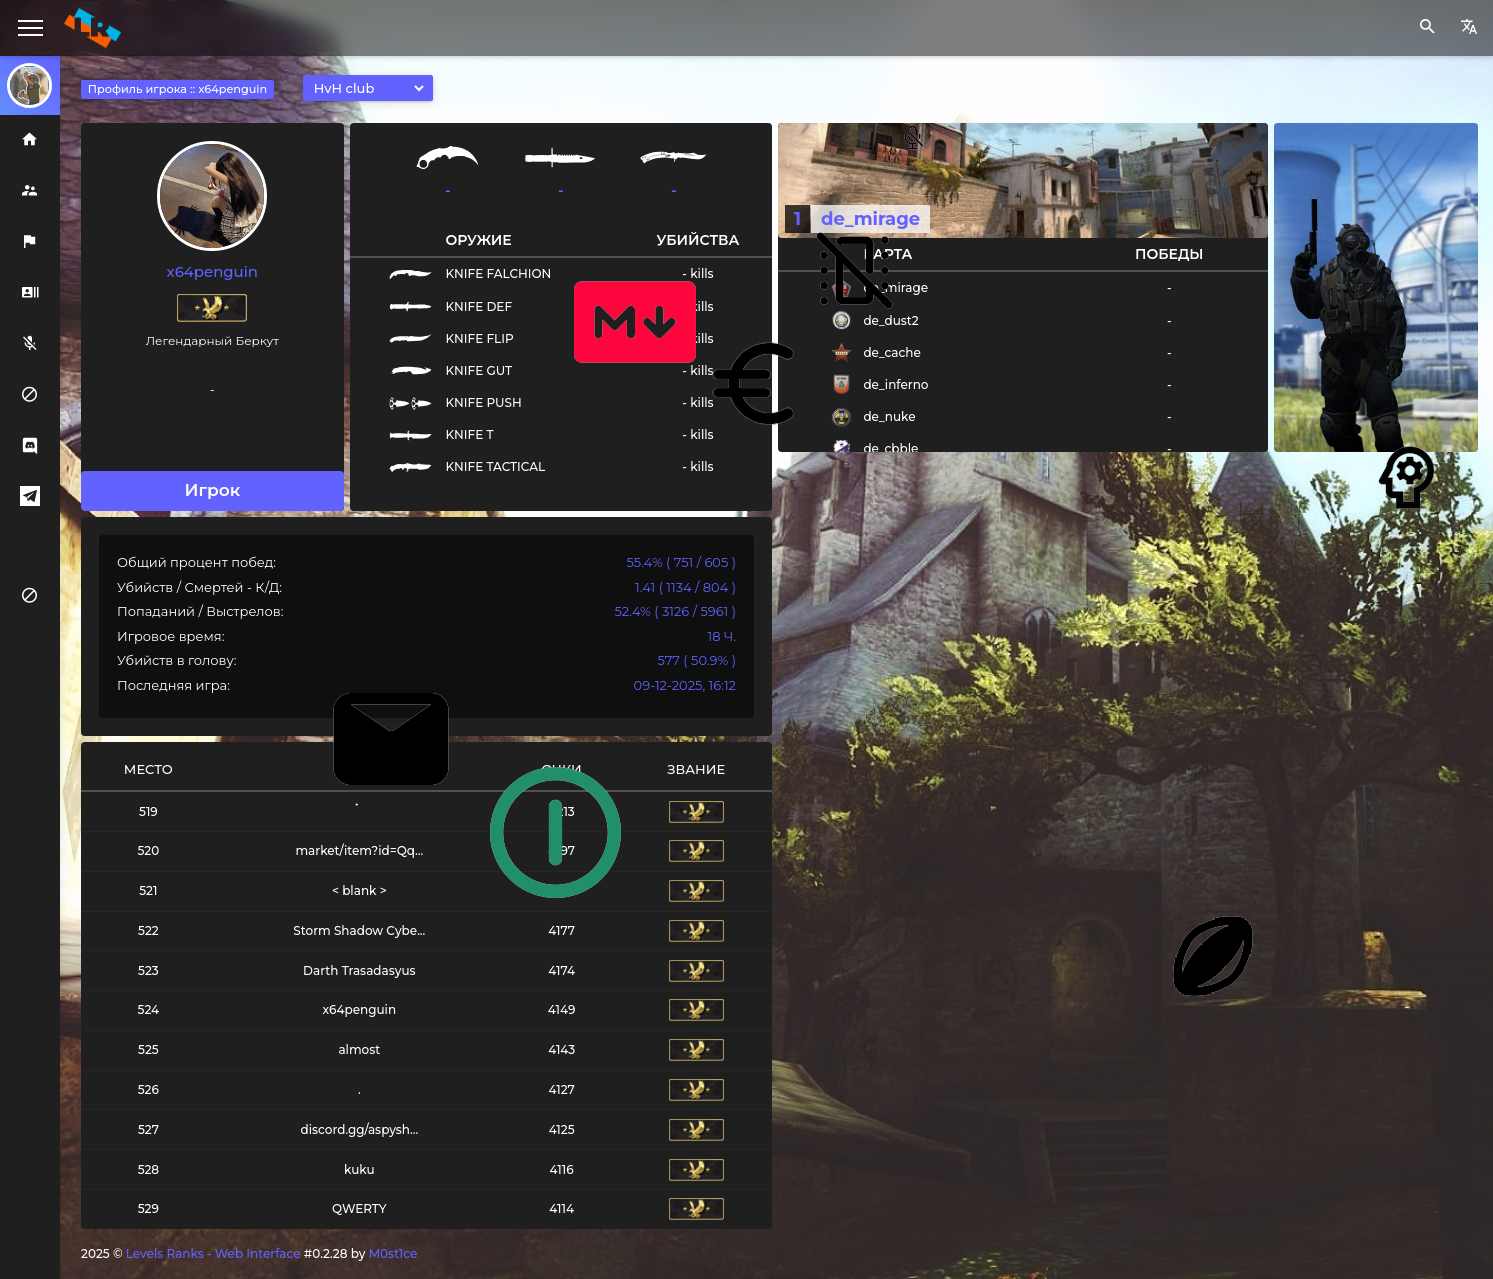 The image size is (1493, 1279). What do you see at coordinates (912, 137) in the screenshot?
I see `mute your microphone` at bounding box center [912, 137].